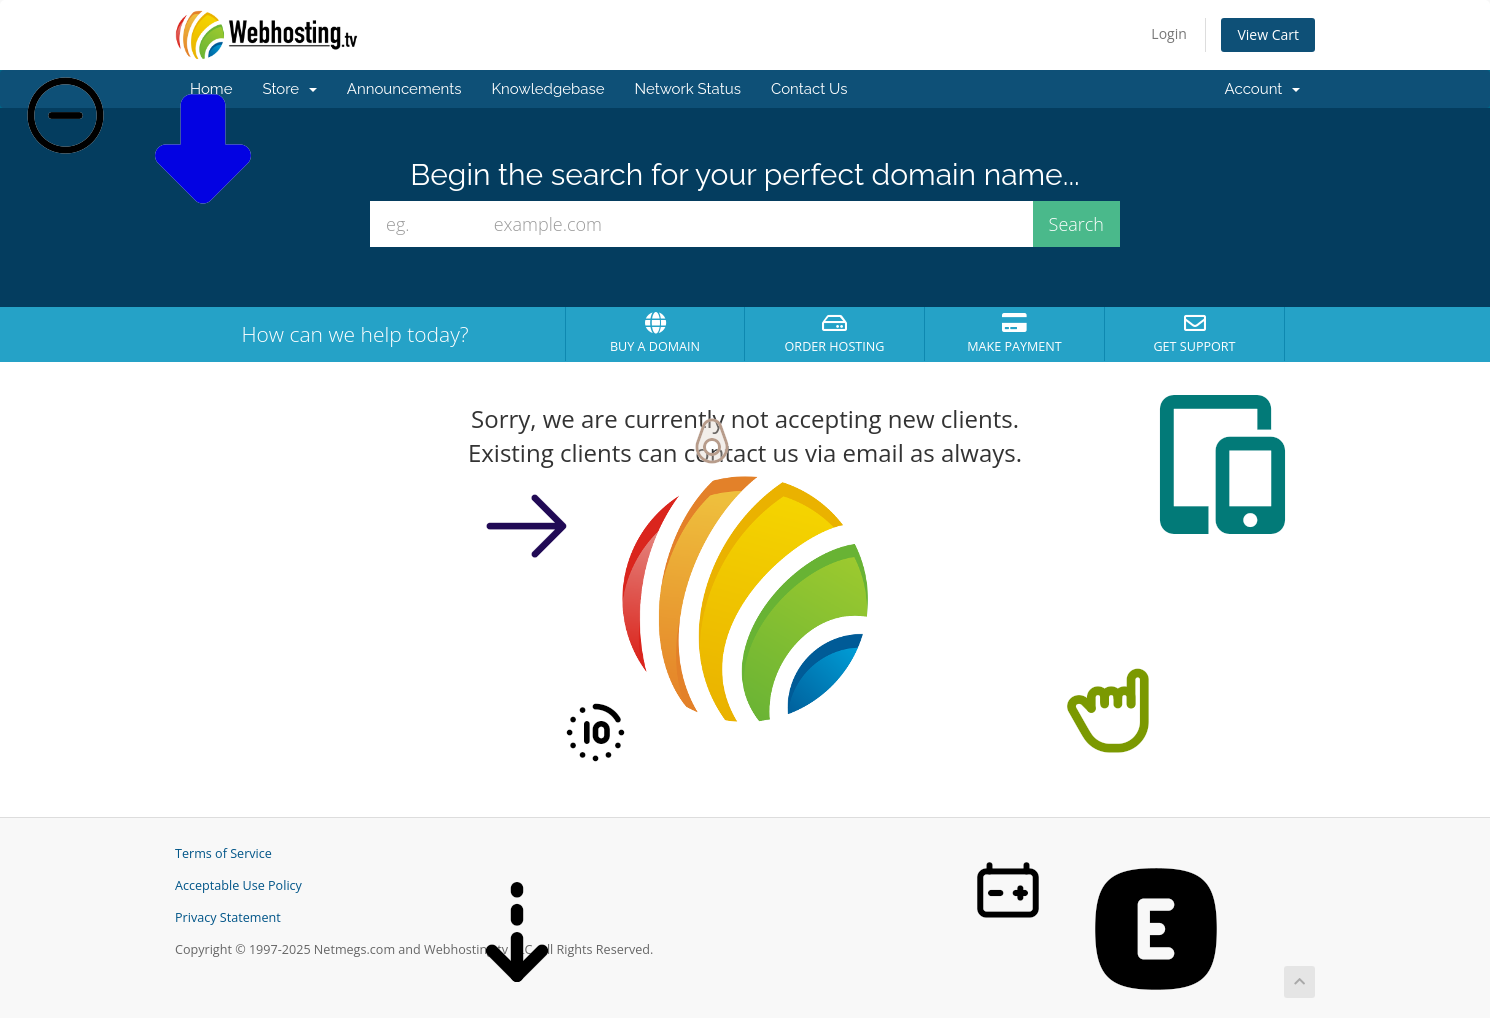 This screenshot has height=1018, width=1490. What do you see at coordinates (1008, 893) in the screenshot?
I see `view automotive battery status` at bounding box center [1008, 893].